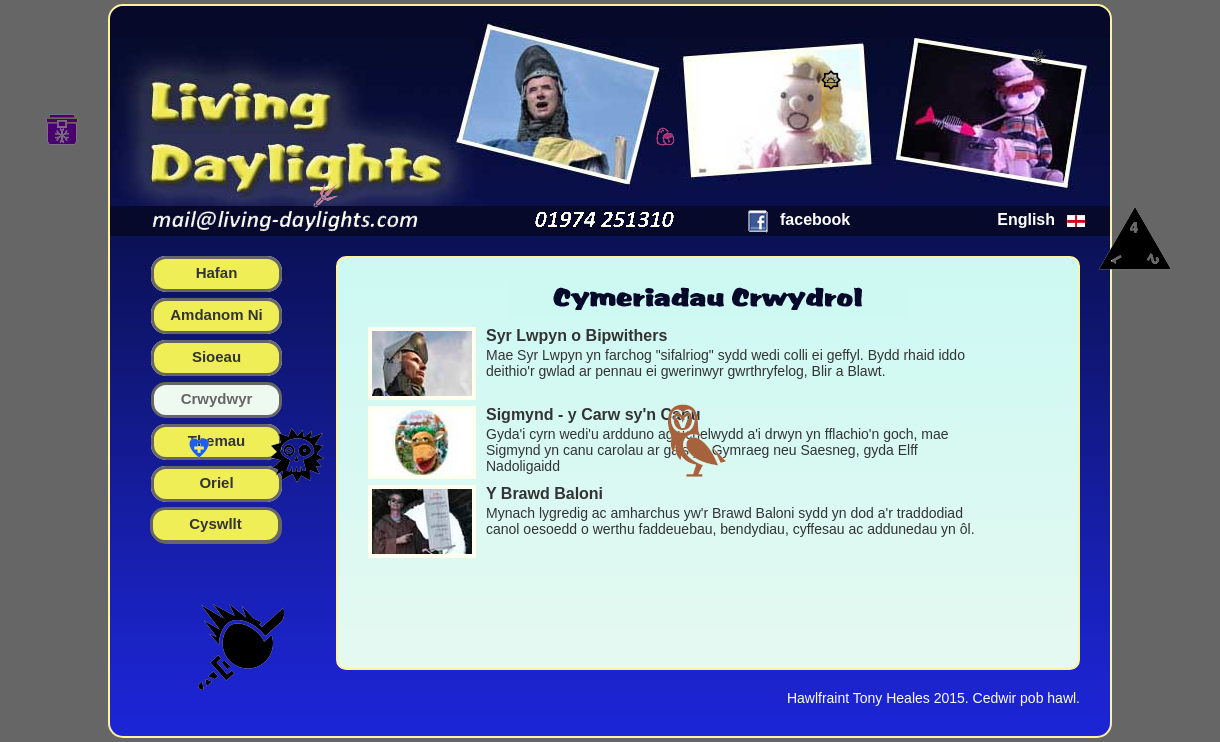  Describe the element at coordinates (199, 448) in the screenshot. I see `add to favorites` at that location.